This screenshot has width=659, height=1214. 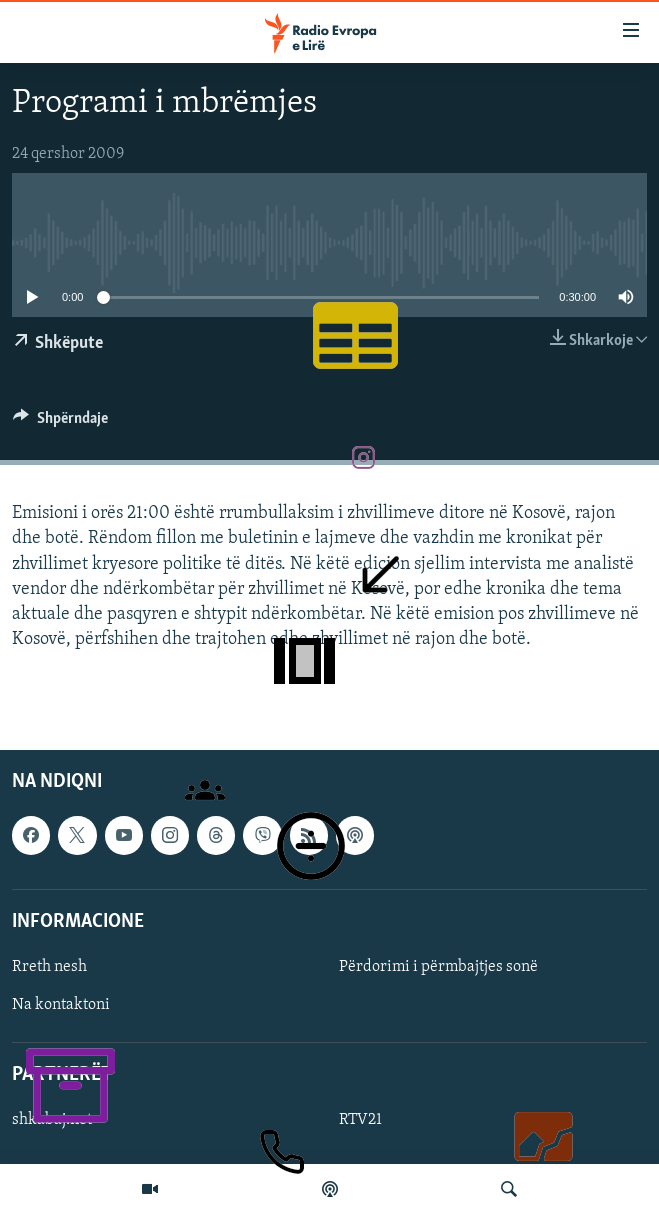 What do you see at coordinates (380, 575) in the screenshot?
I see `indicates an incoming call was received` at bounding box center [380, 575].